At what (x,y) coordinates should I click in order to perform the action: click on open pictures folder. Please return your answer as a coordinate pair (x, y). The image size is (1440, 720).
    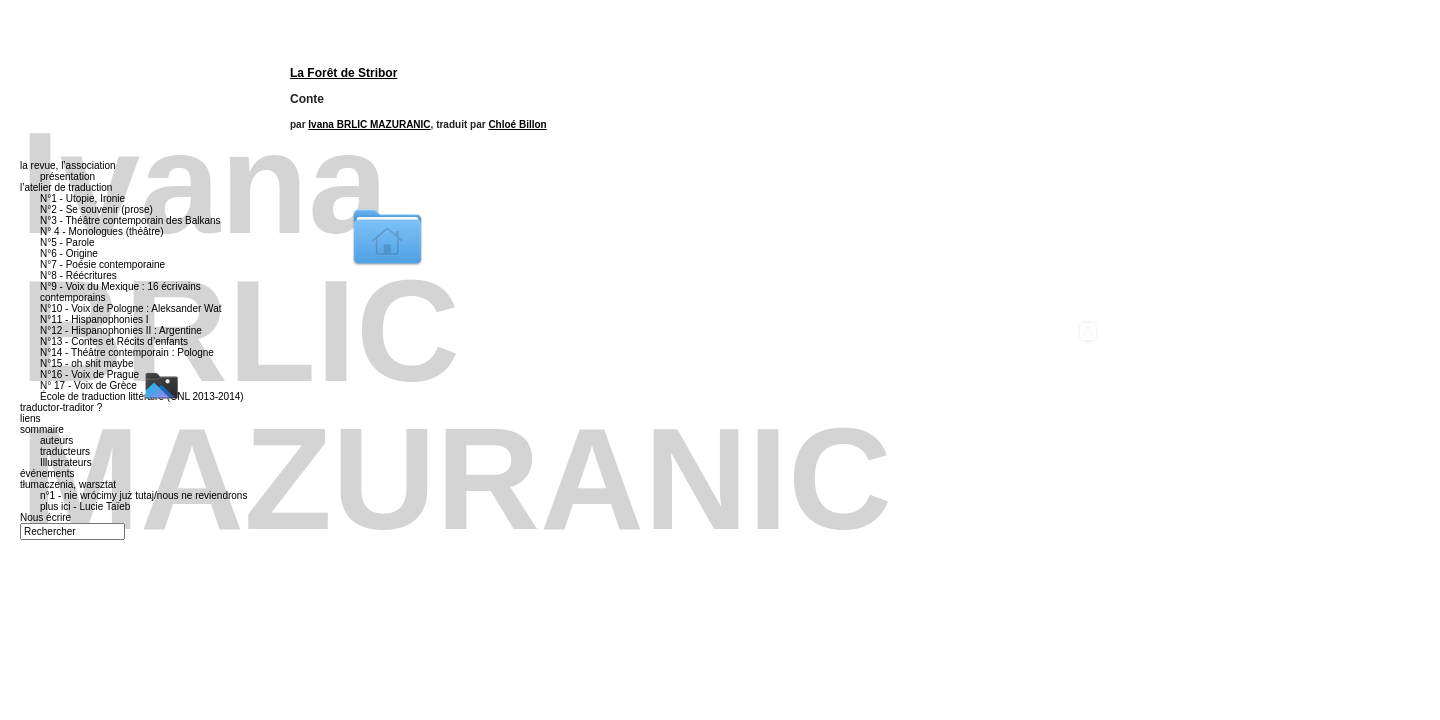
    Looking at the image, I should click on (161, 386).